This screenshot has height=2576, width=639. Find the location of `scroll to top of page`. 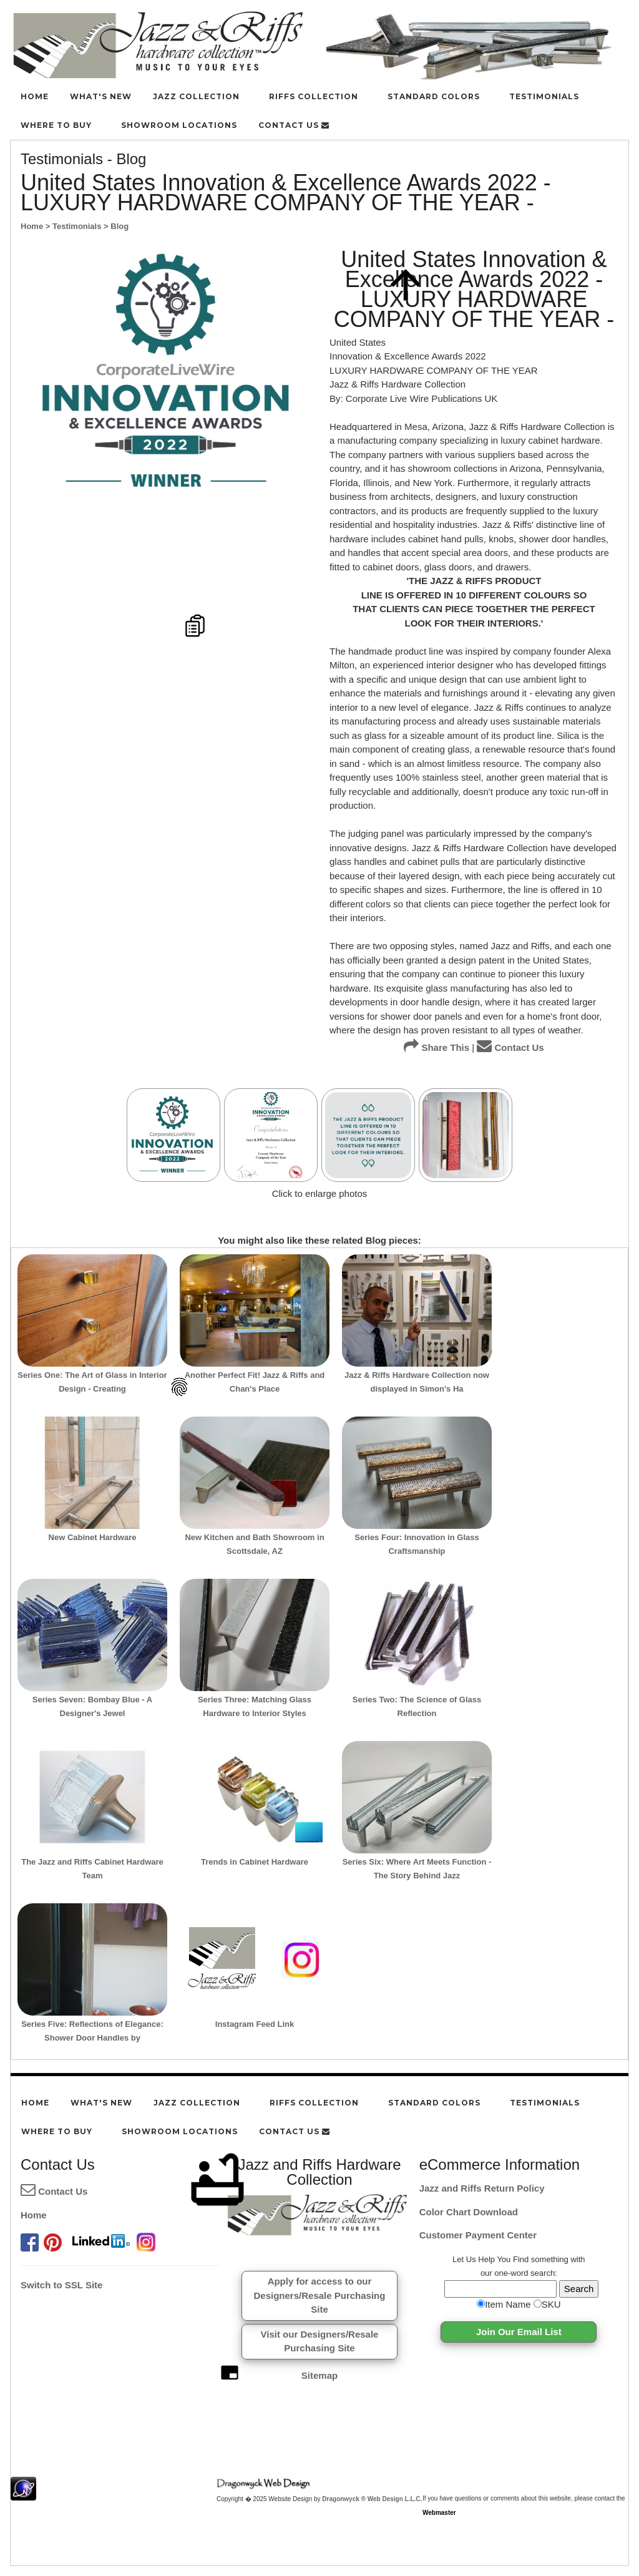

scroll to top of page is located at coordinates (406, 285).